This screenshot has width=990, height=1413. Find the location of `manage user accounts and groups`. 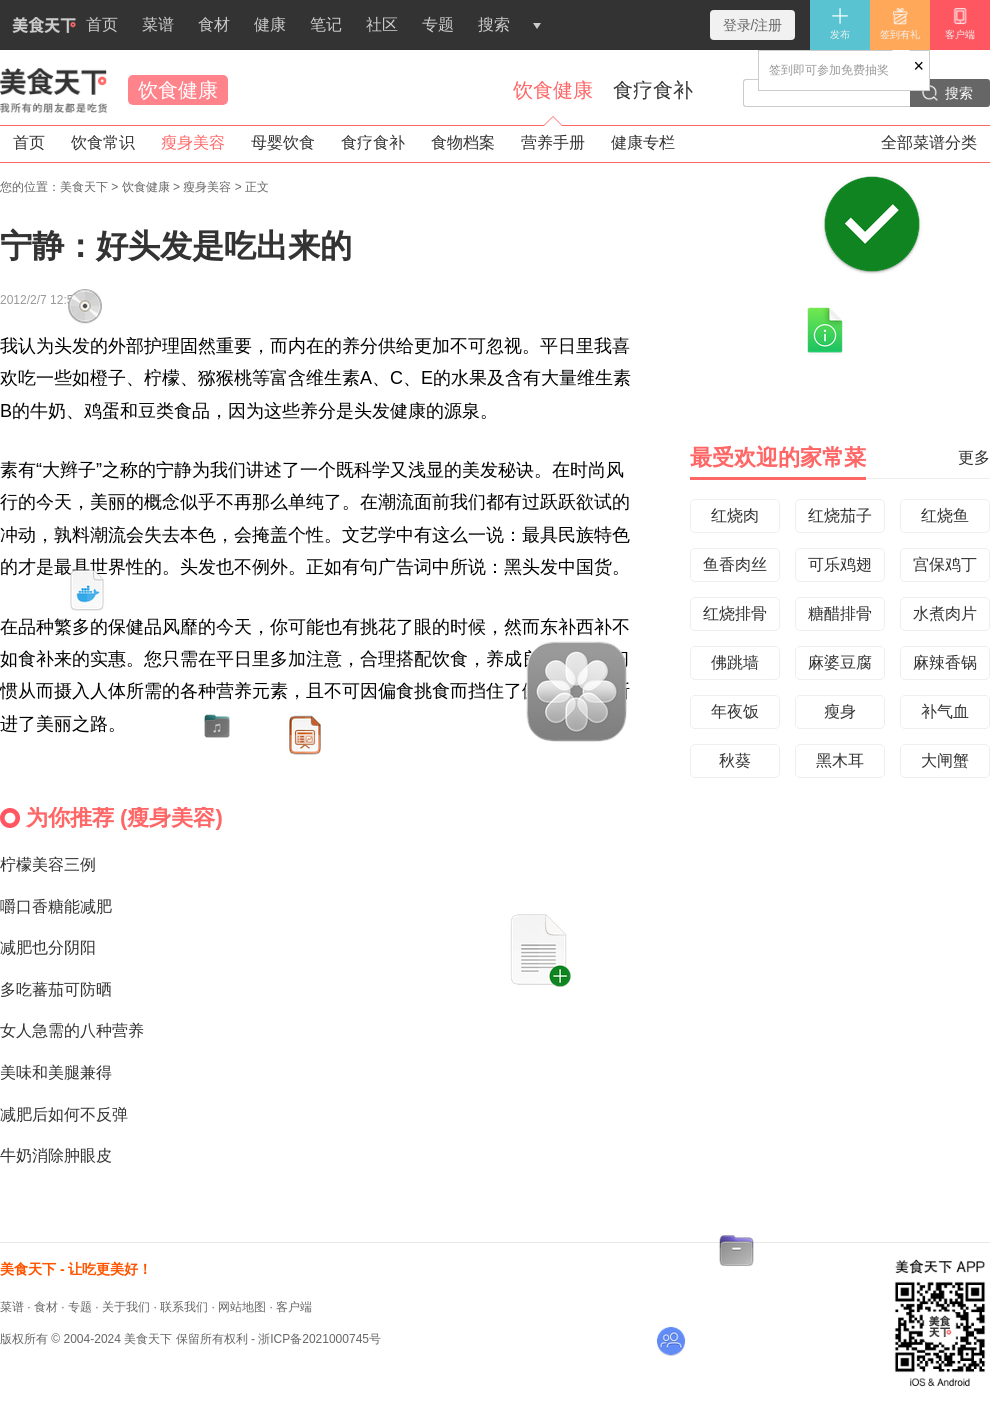

manage user accounts and groups is located at coordinates (671, 1341).